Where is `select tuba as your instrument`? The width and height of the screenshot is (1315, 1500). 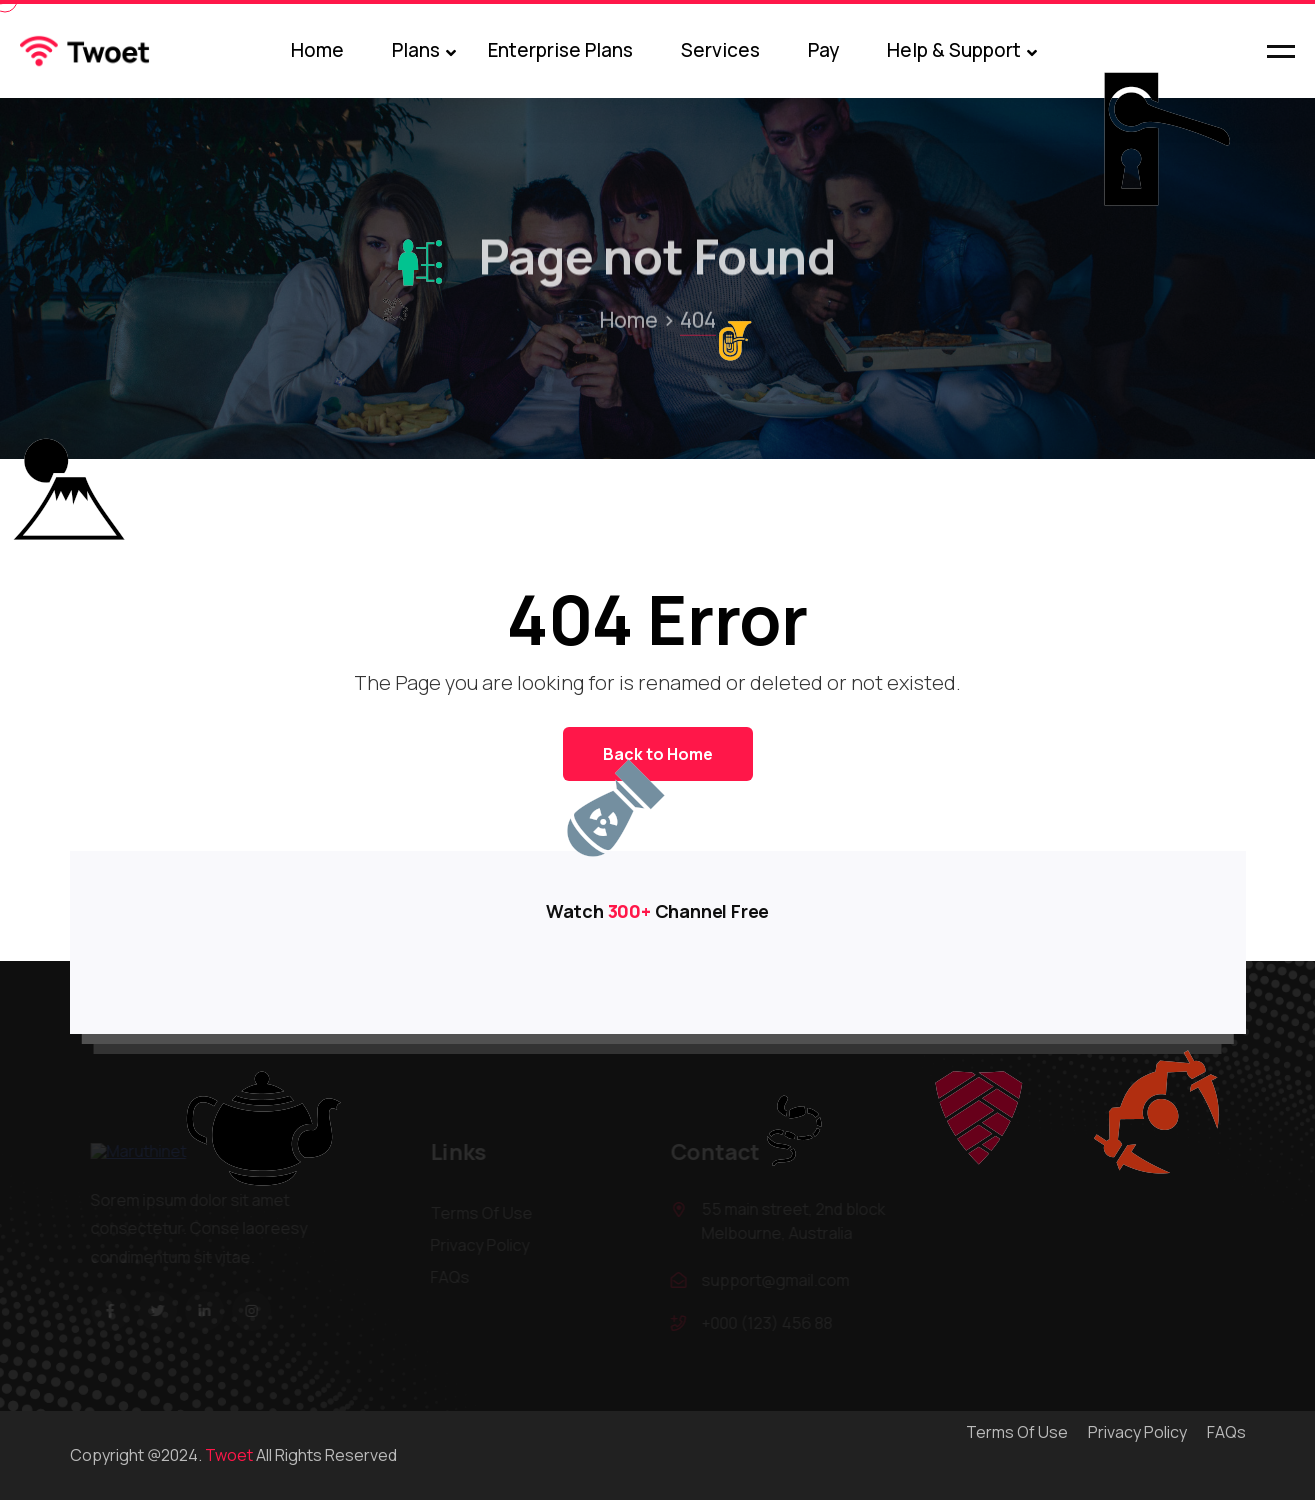 select tuba as your instrument is located at coordinates (733, 340).